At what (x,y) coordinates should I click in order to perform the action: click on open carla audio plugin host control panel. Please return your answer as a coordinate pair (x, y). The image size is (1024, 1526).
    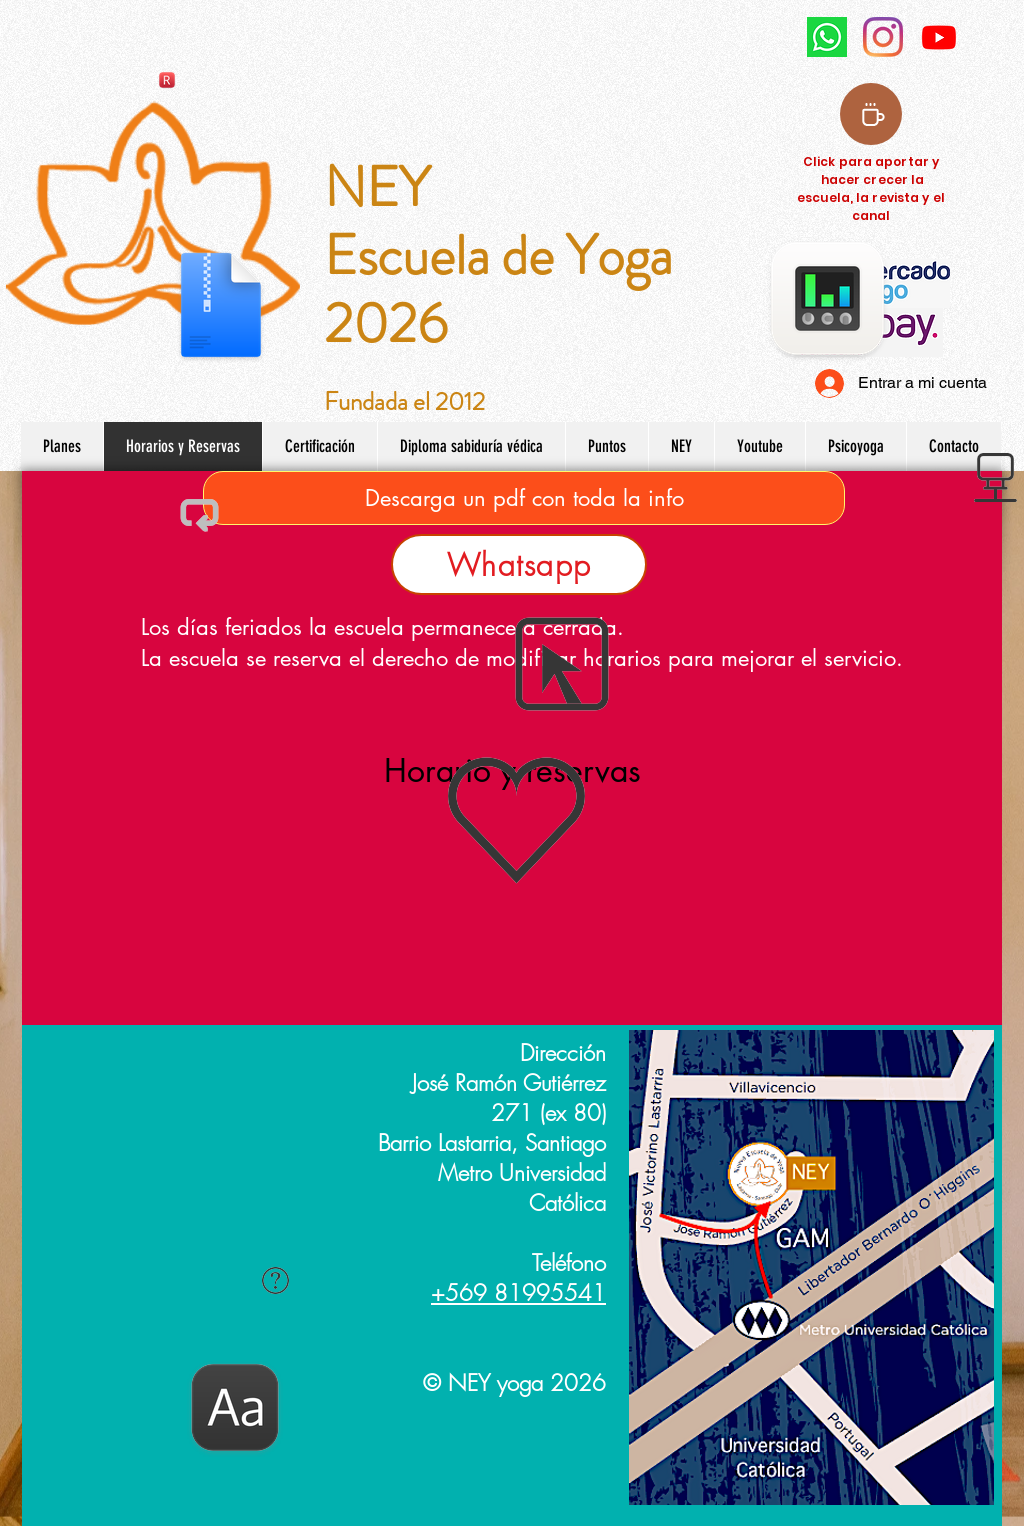
    Looking at the image, I should click on (827, 298).